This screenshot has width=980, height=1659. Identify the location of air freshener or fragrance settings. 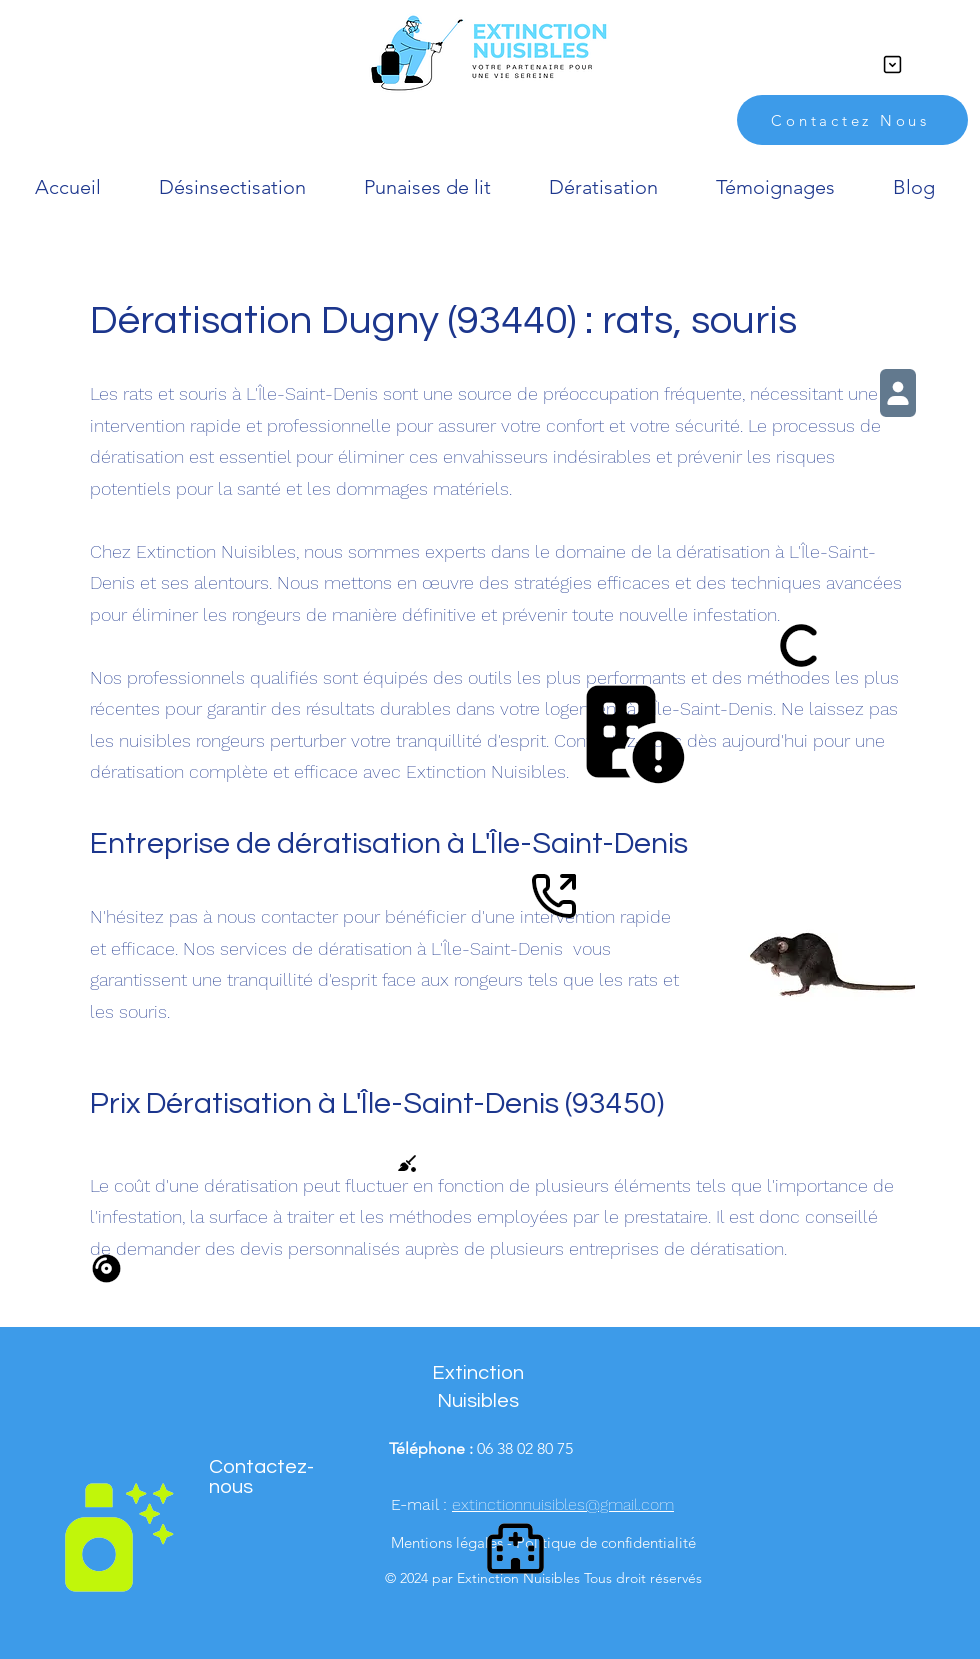
(112, 1537).